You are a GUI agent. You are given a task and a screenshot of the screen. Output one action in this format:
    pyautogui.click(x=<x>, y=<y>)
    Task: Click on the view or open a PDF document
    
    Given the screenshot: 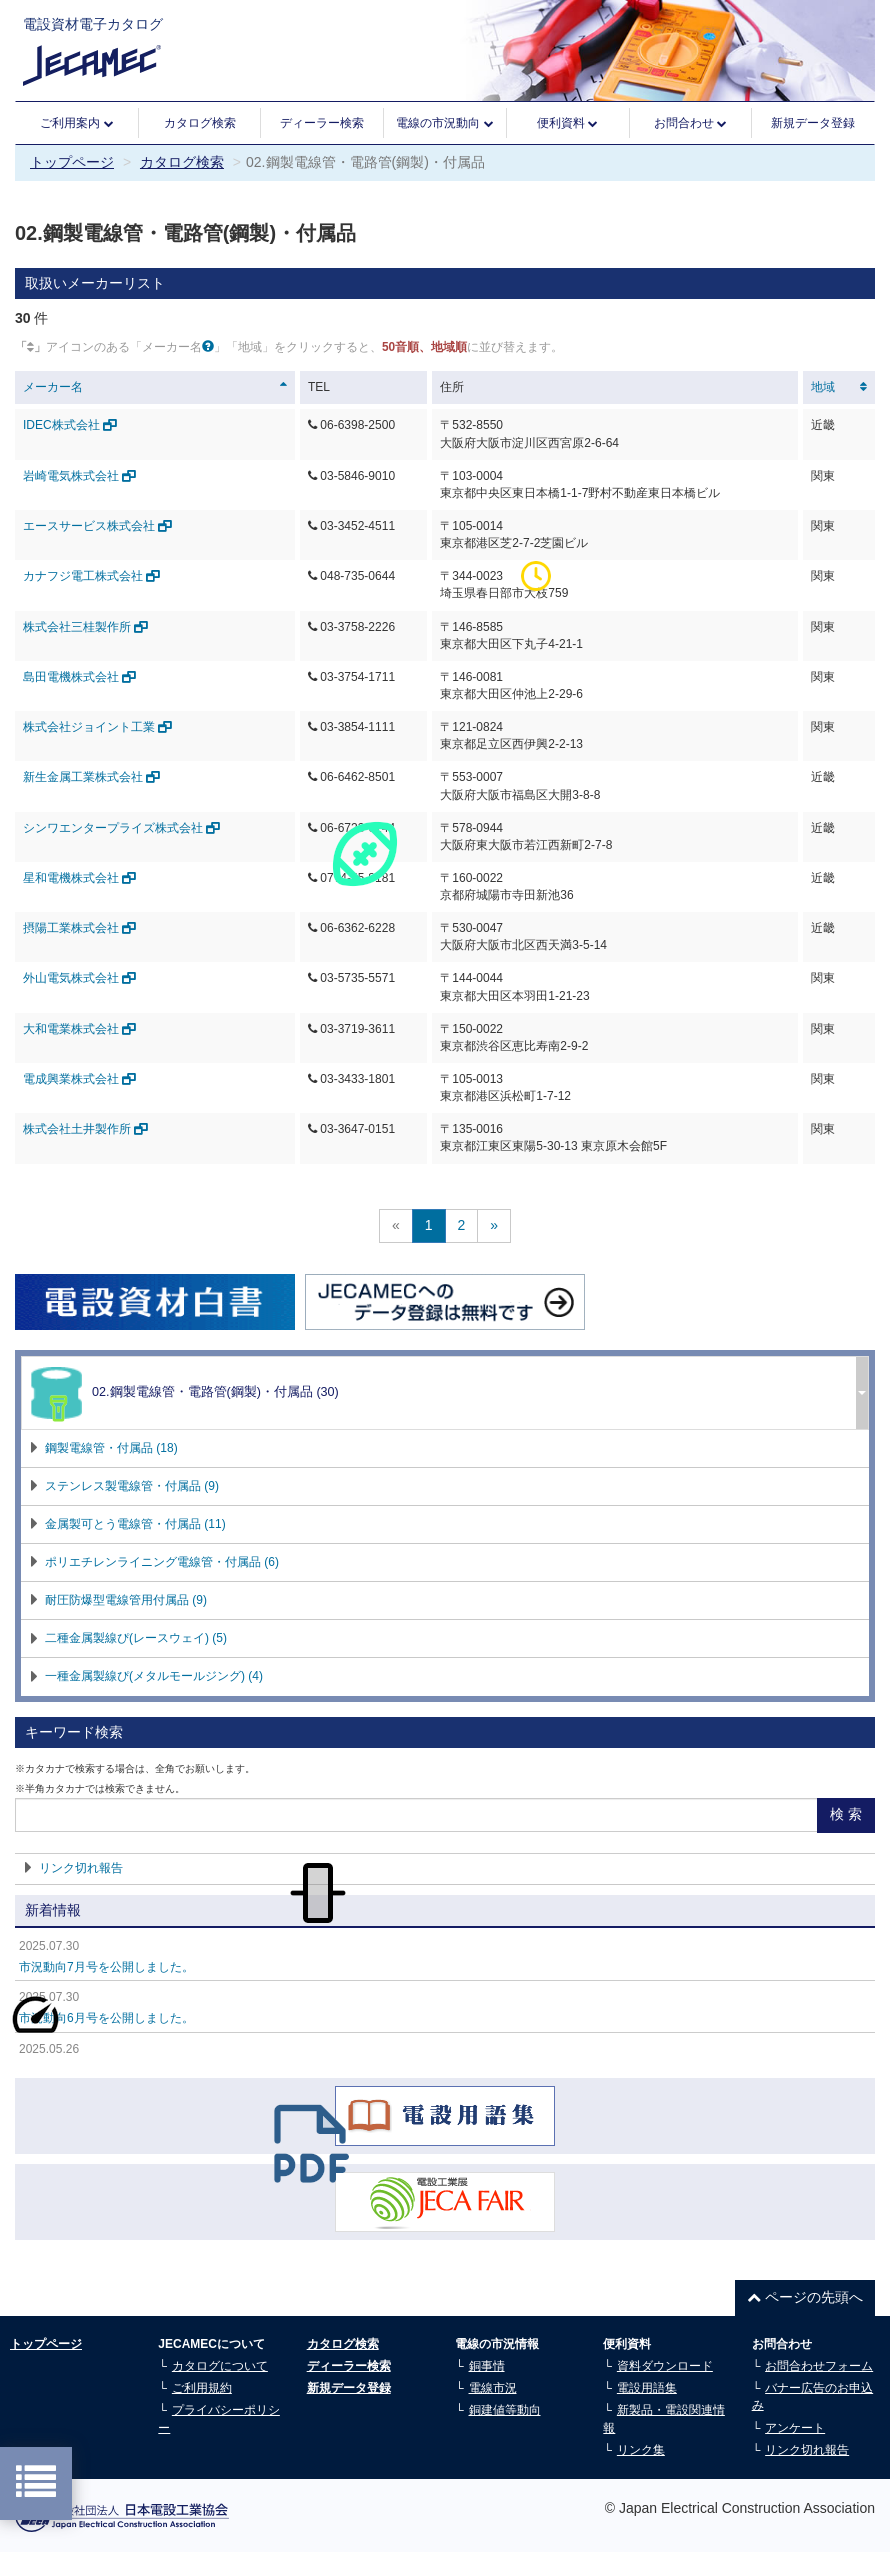 What is the action you would take?
    pyautogui.click(x=310, y=2147)
    